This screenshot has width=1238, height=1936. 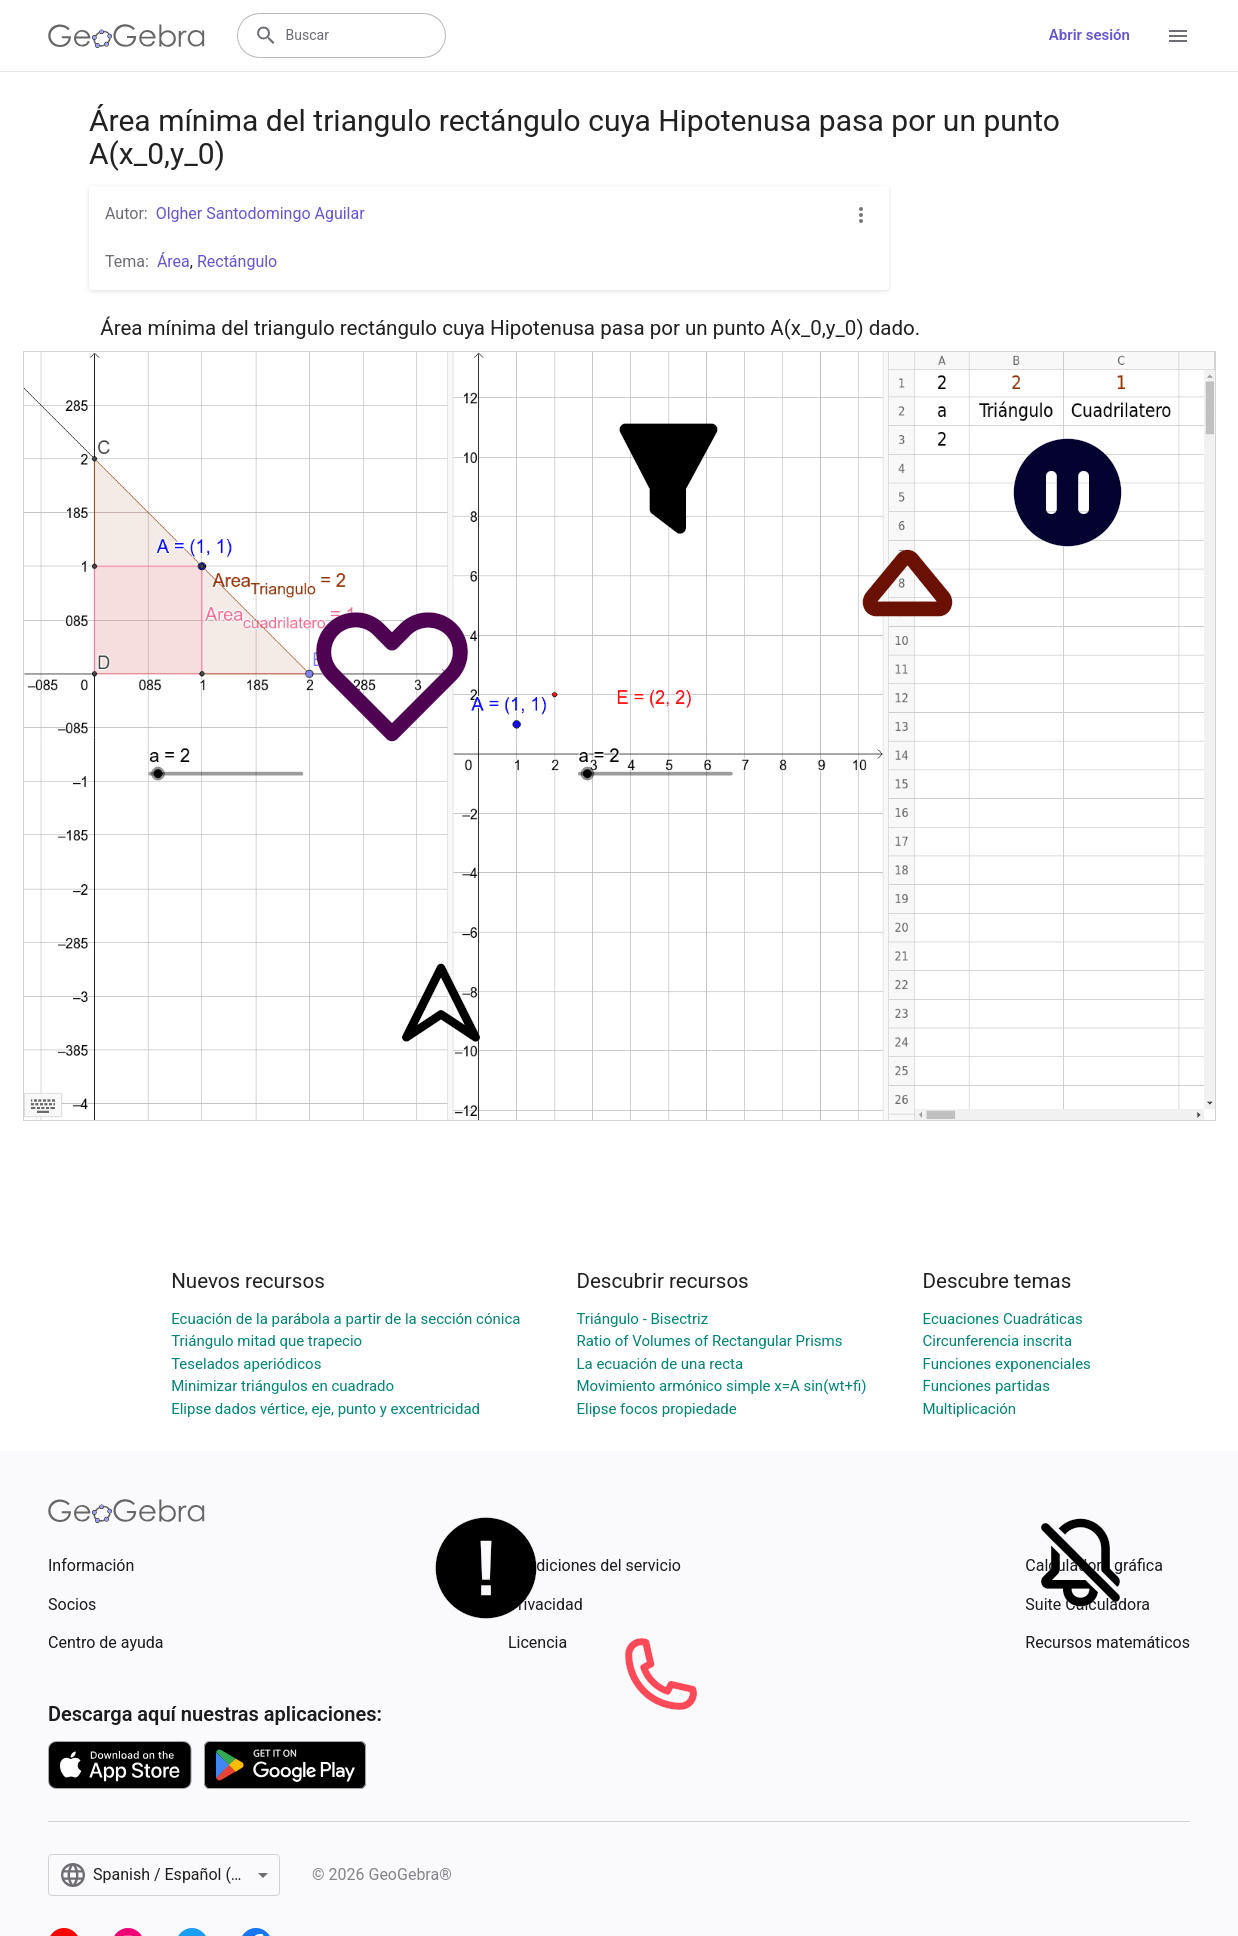 I want to click on filter results or content, so click(x=668, y=472).